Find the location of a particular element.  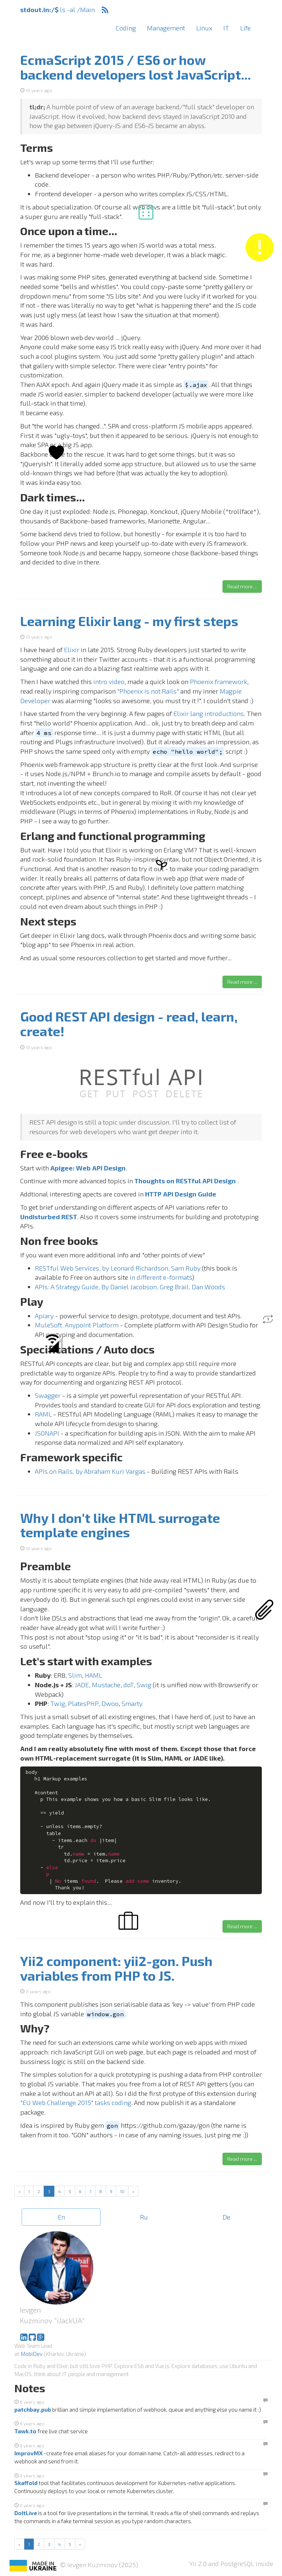

attach a file to your message is located at coordinates (264, 1609).